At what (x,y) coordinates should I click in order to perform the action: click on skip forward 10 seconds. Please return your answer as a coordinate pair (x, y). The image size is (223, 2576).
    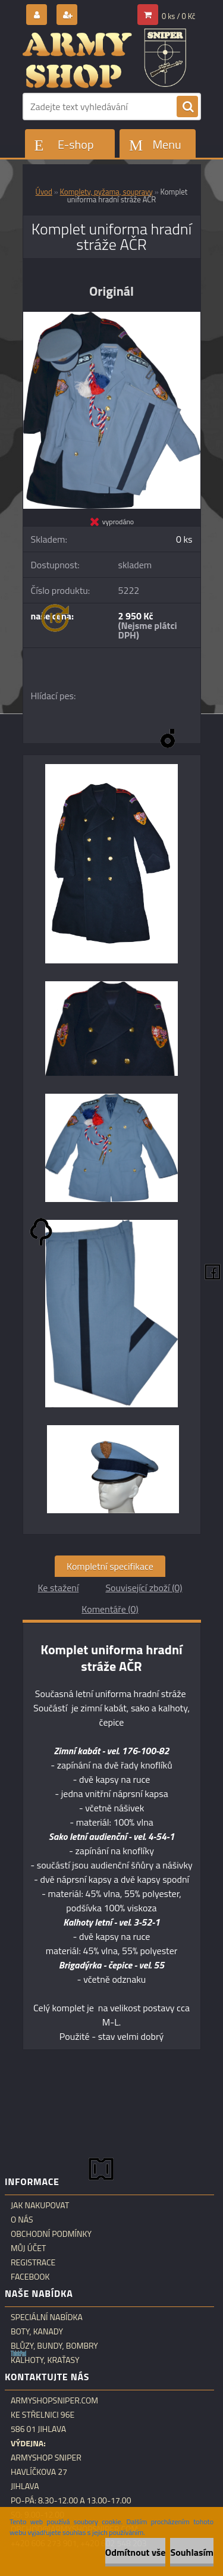
    Looking at the image, I should click on (55, 618).